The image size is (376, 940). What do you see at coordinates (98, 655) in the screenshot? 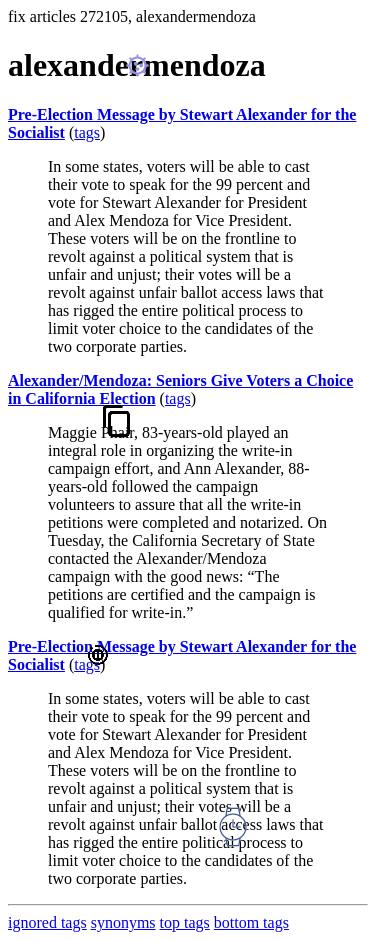
I see `pause motion photo playback` at bounding box center [98, 655].